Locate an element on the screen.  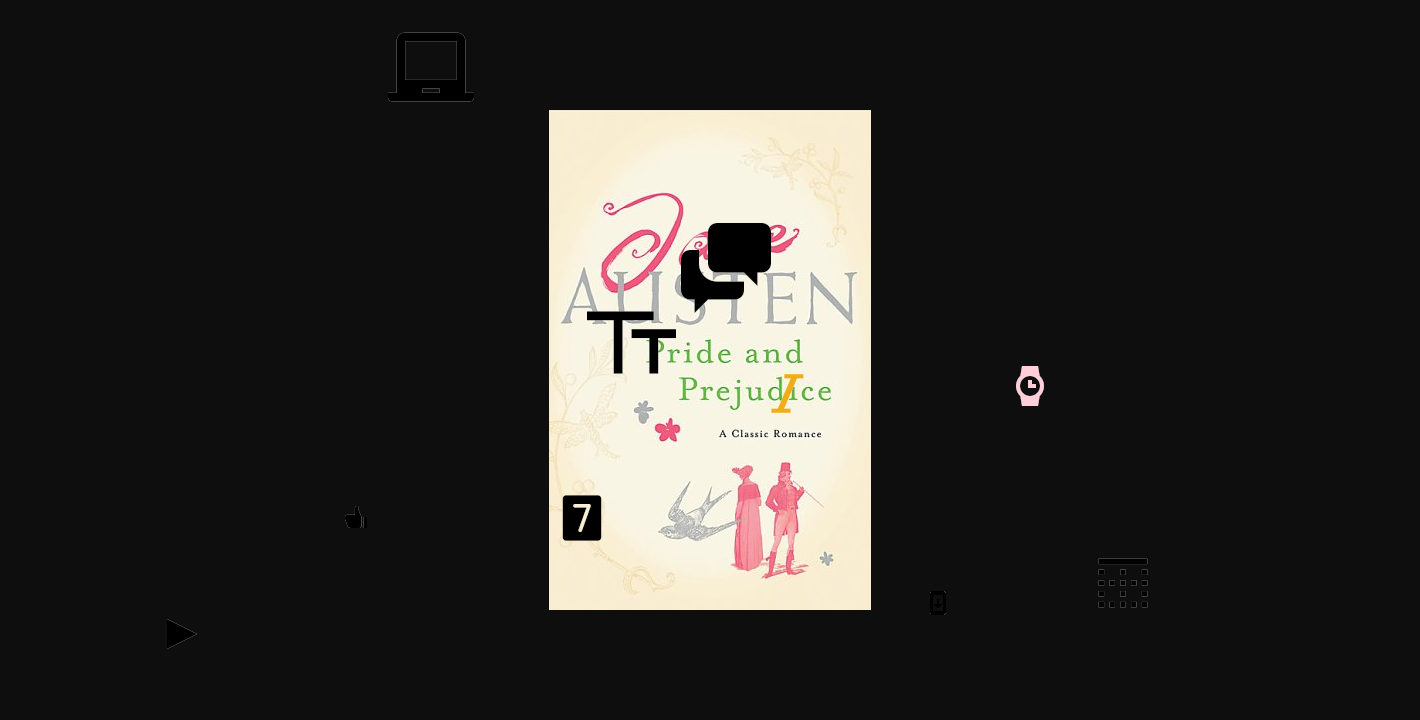
access laptop or computer settings is located at coordinates (431, 67).